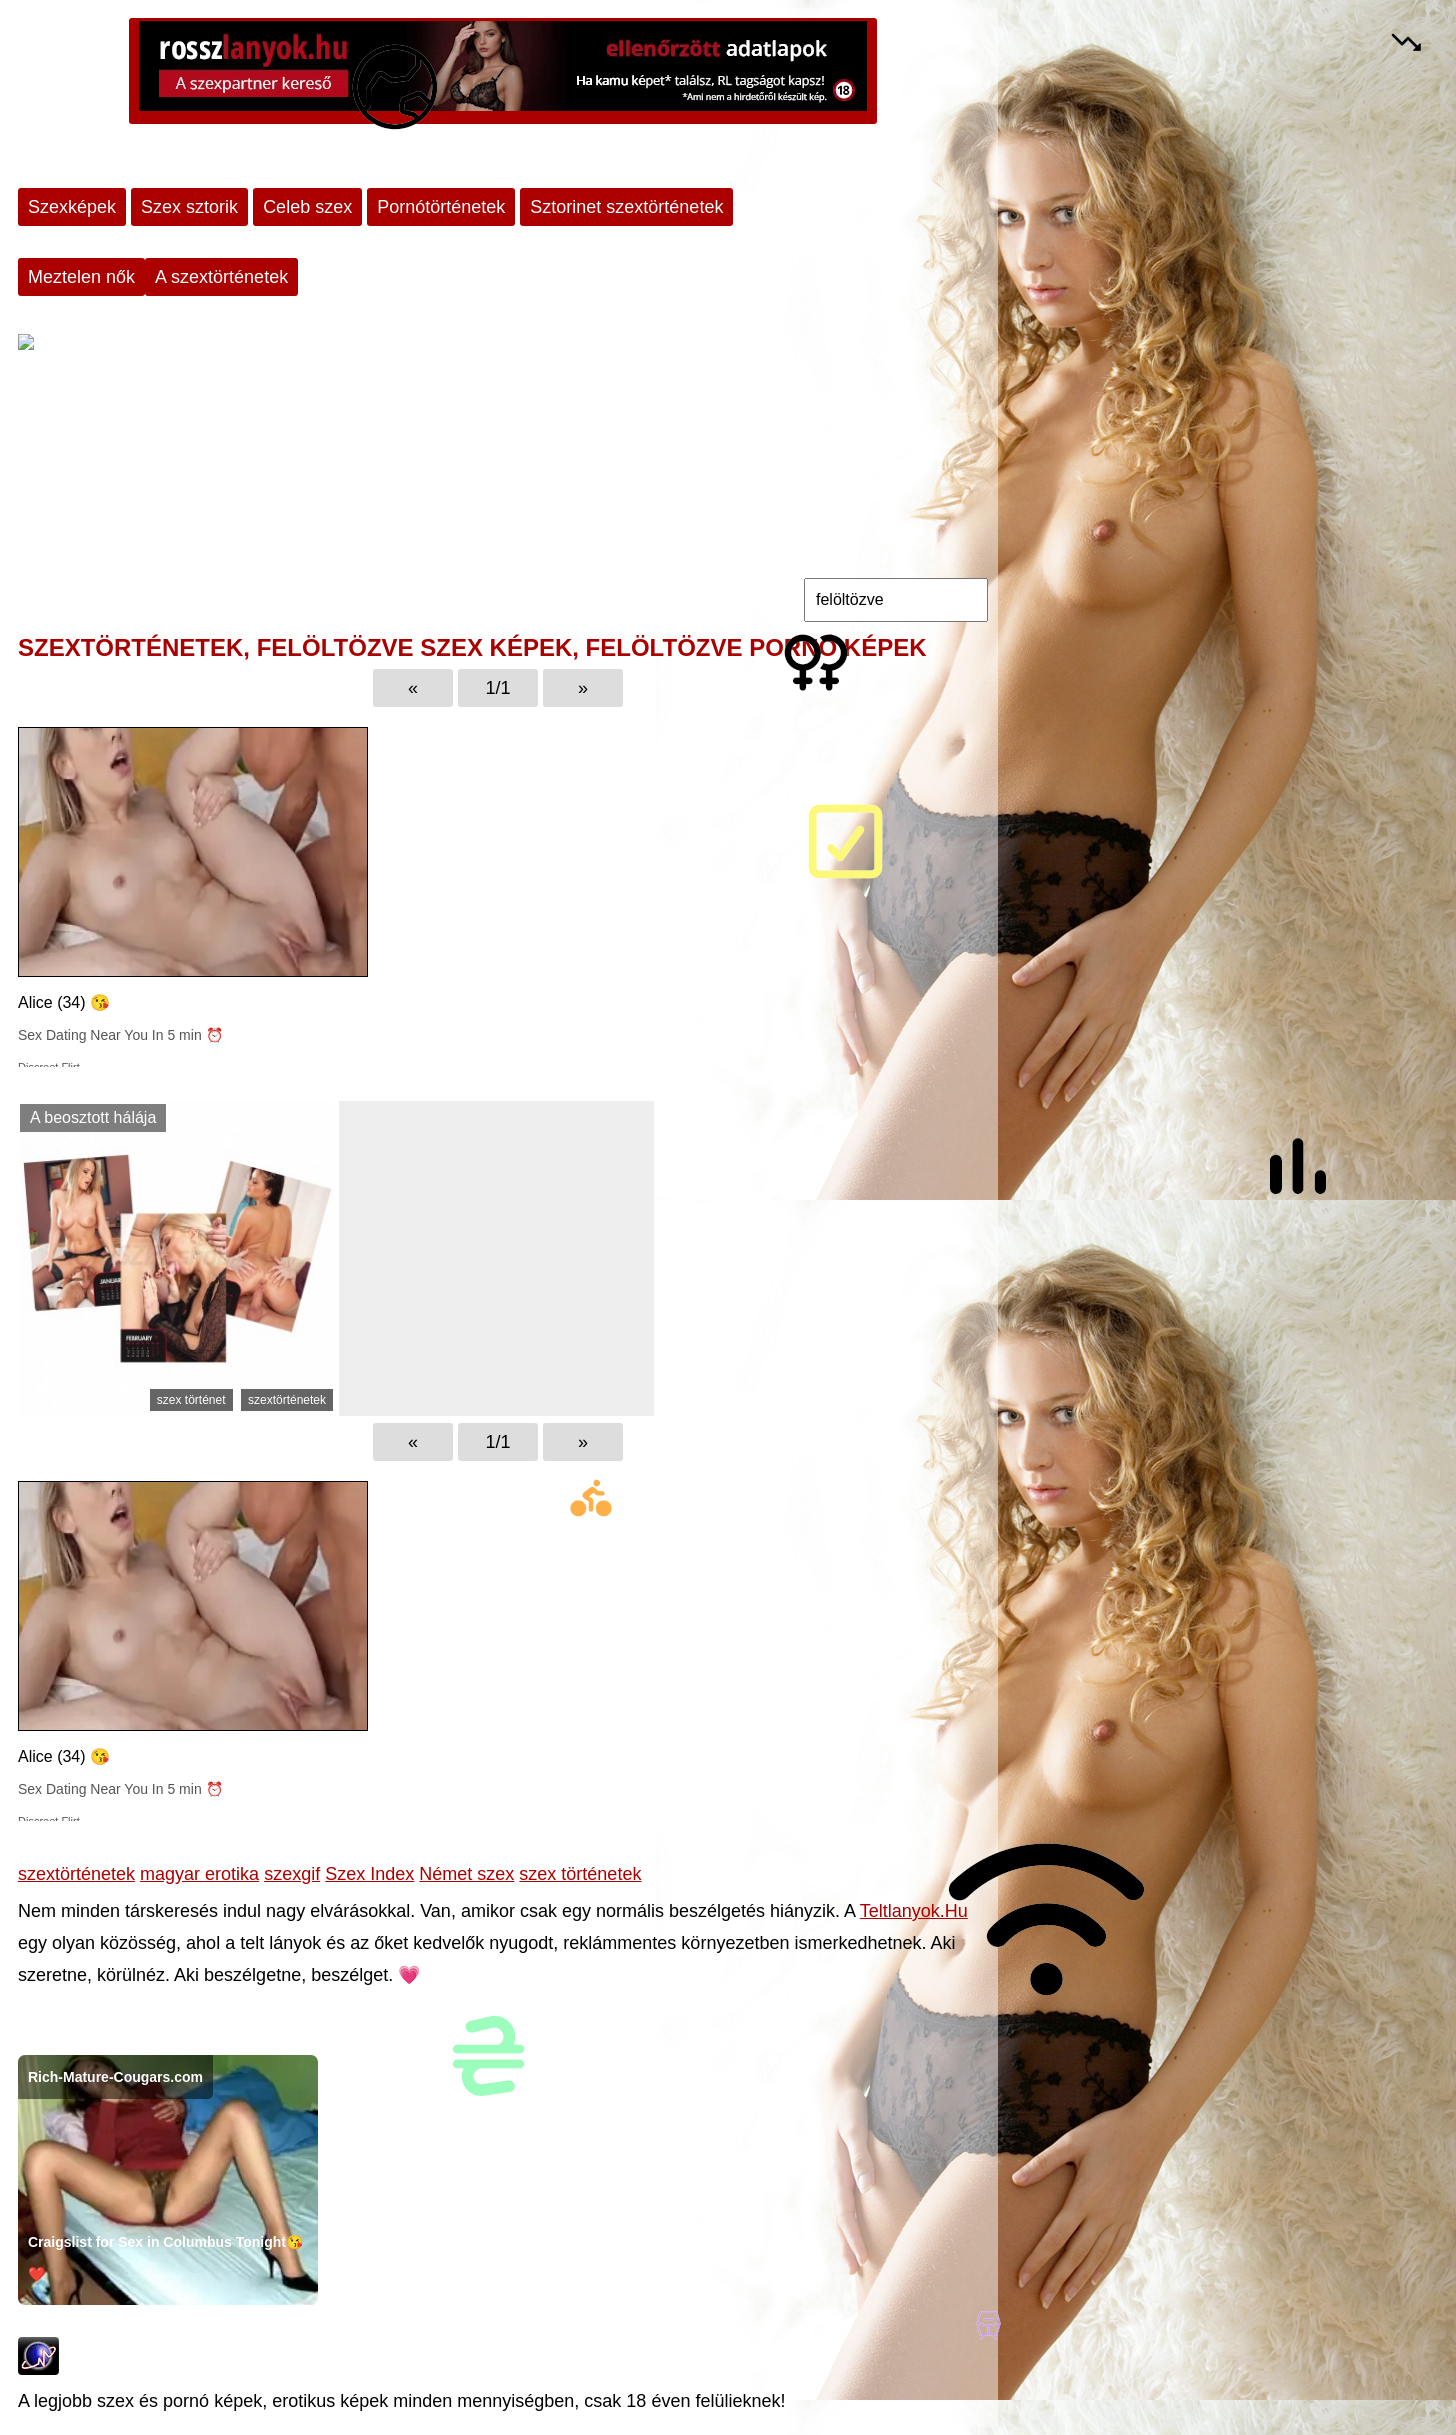 This screenshot has width=1456, height=2435. I want to click on access cycling or bike-related features, so click(591, 1498).